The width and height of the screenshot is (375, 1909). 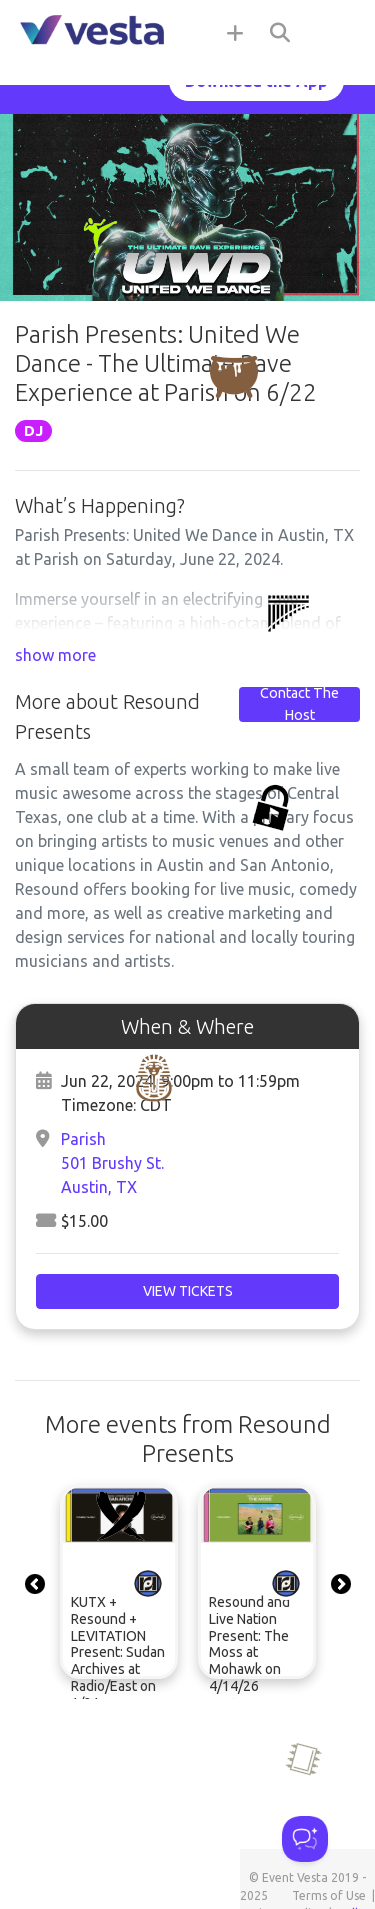 What do you see at coordinates (100, 235) in the screenshot?
I see `access martial arts or combat training` at bounding box center [100, 235].